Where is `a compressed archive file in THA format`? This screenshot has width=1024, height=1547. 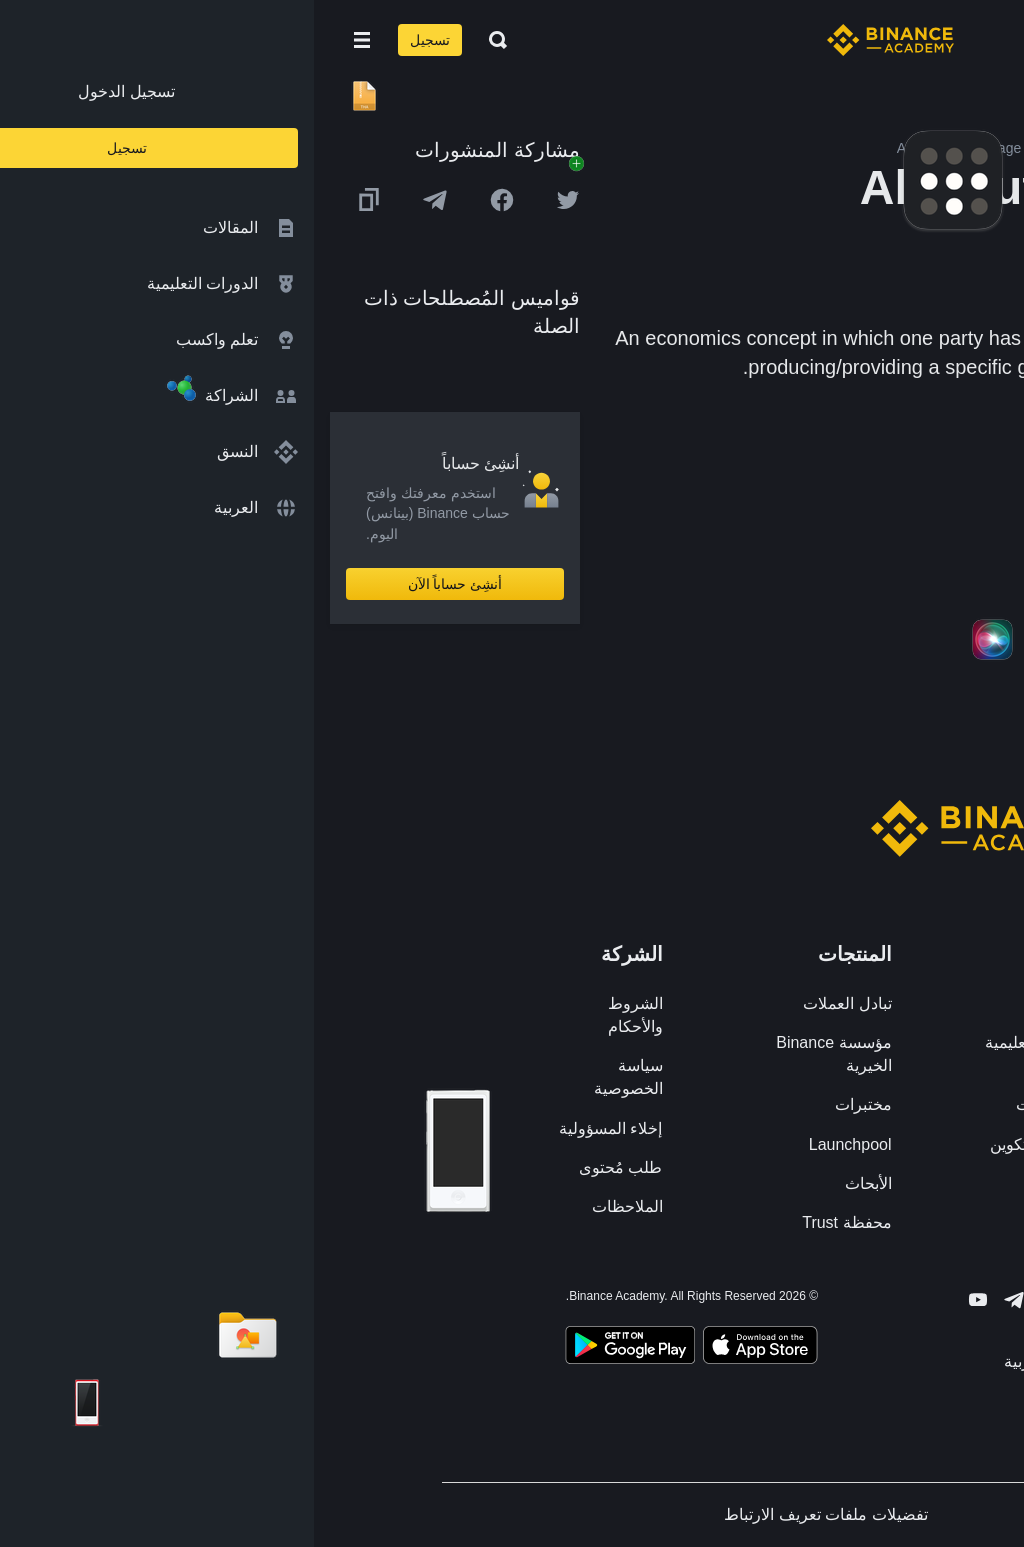 a compressed archive file in THA format is located at coordinates (364, 96).